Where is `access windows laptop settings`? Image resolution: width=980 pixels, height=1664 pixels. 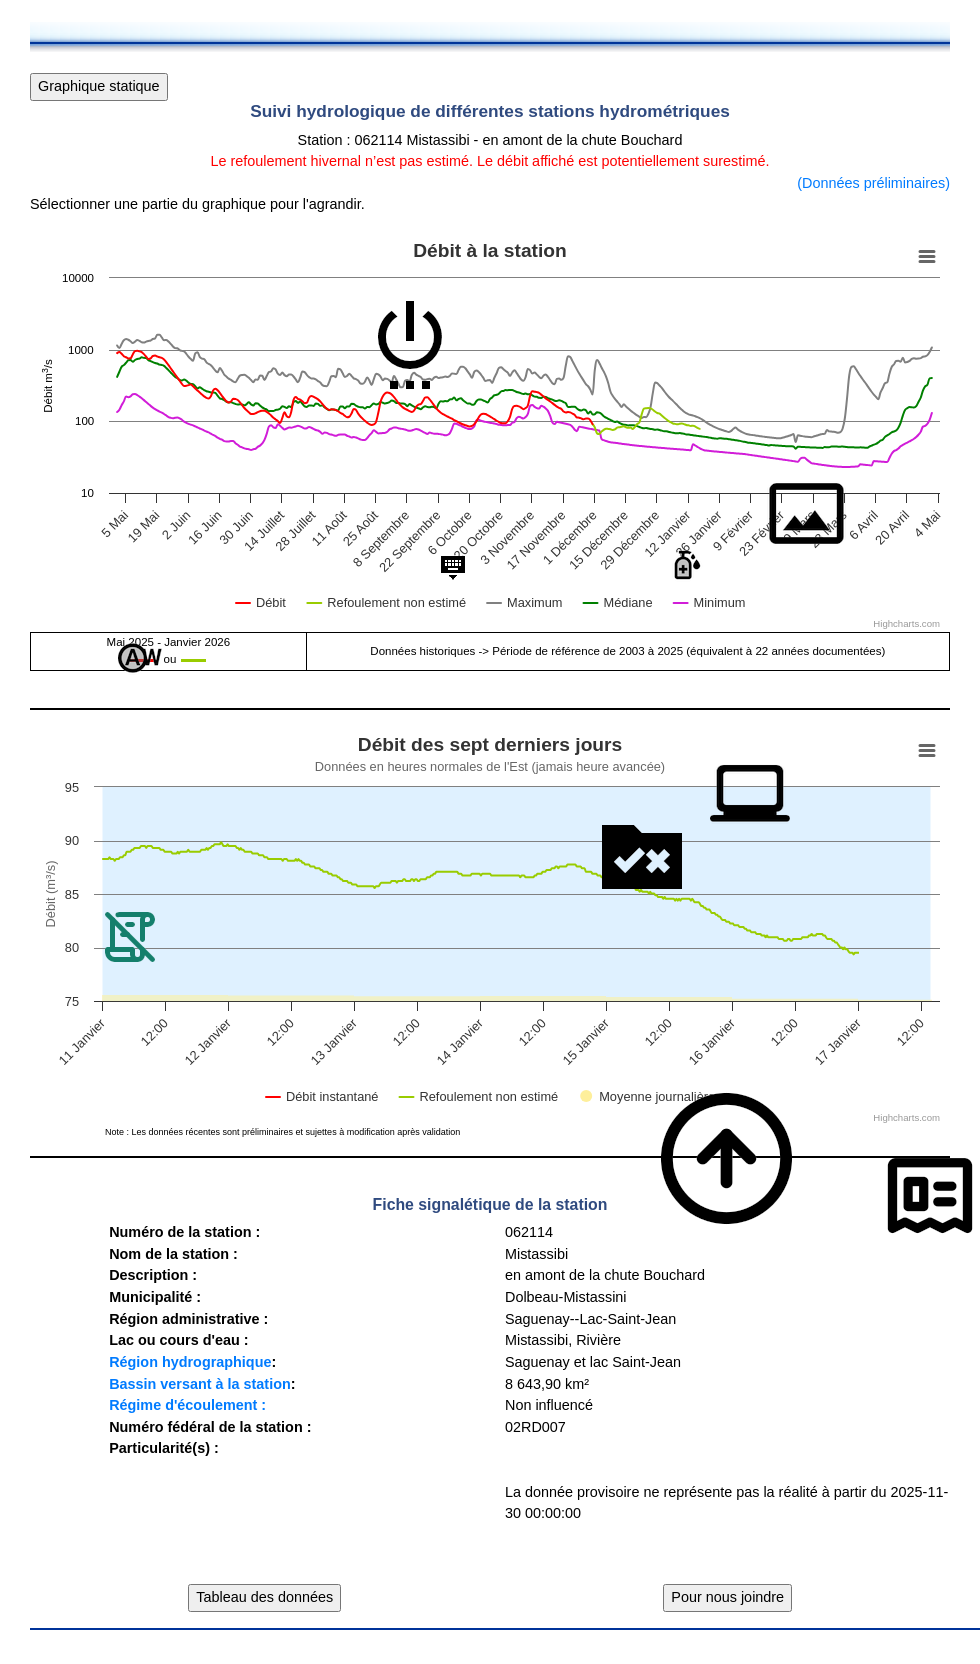 access windows laptop settings is located at coordinates (750, 795).